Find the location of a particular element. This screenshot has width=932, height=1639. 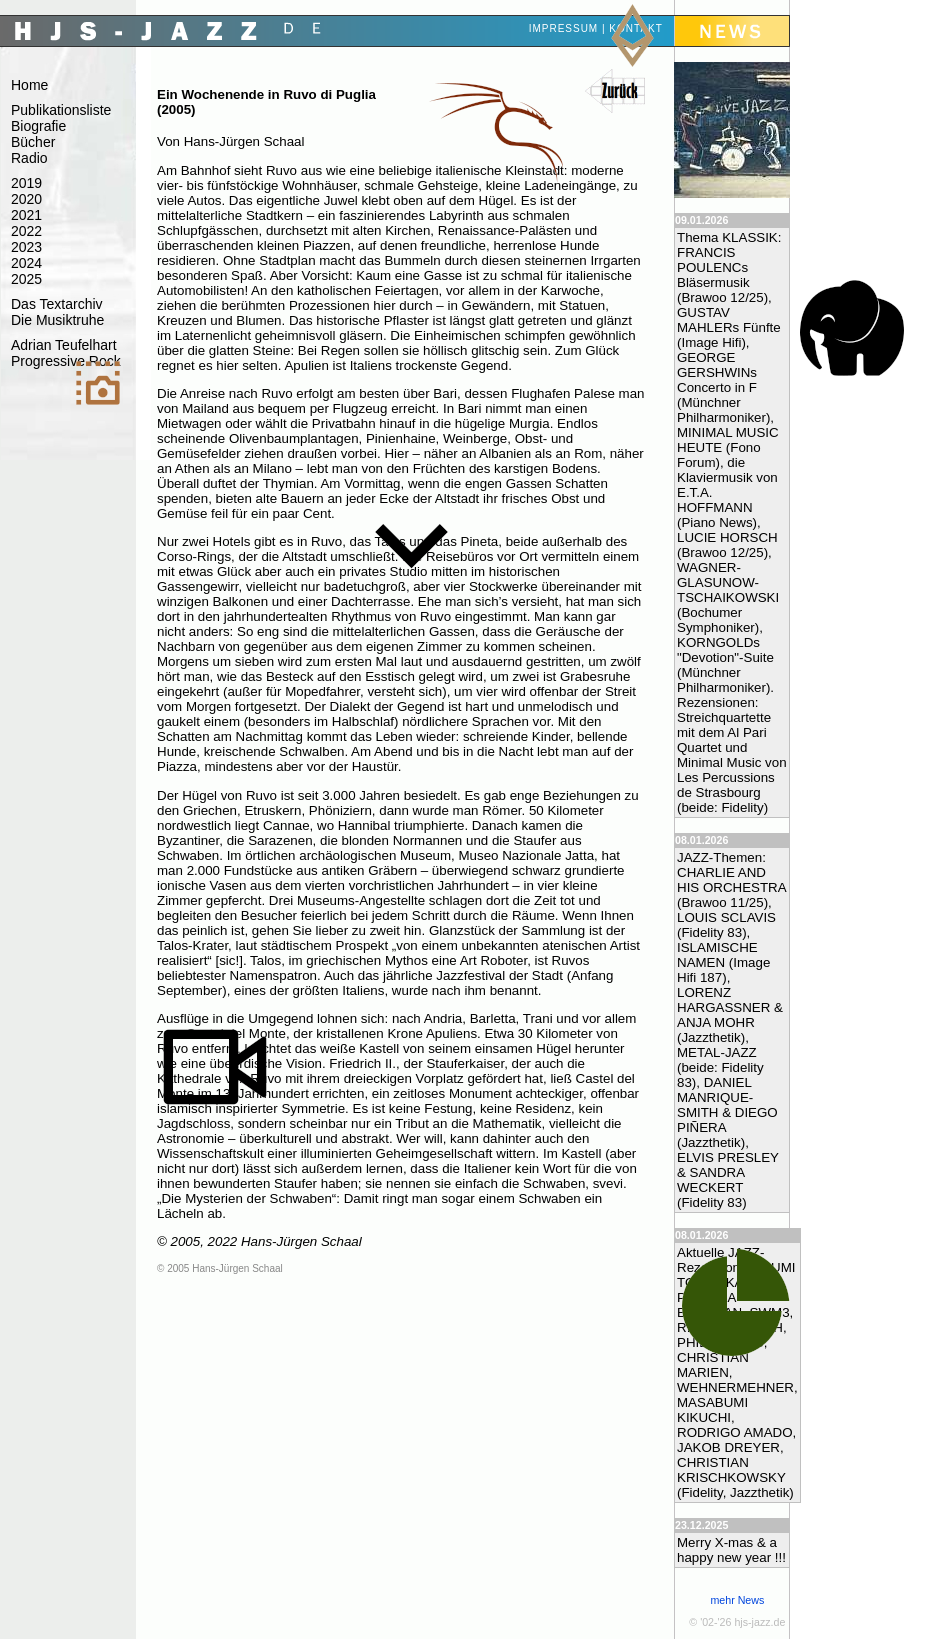

view ethereum wallet balance is located at coordinates (632, 35).